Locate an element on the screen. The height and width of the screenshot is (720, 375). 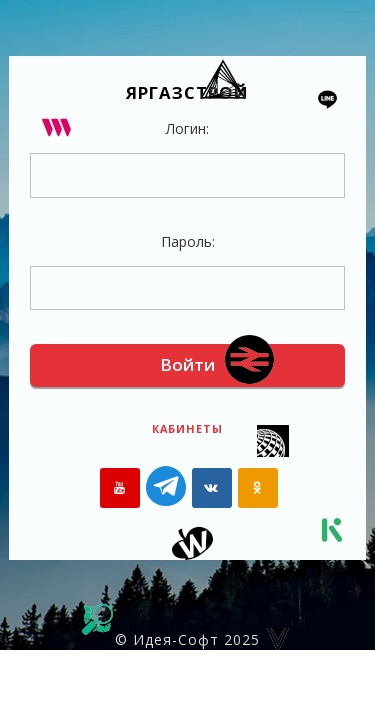
open OpenStreetMap application is located at coordinates (97, 619).